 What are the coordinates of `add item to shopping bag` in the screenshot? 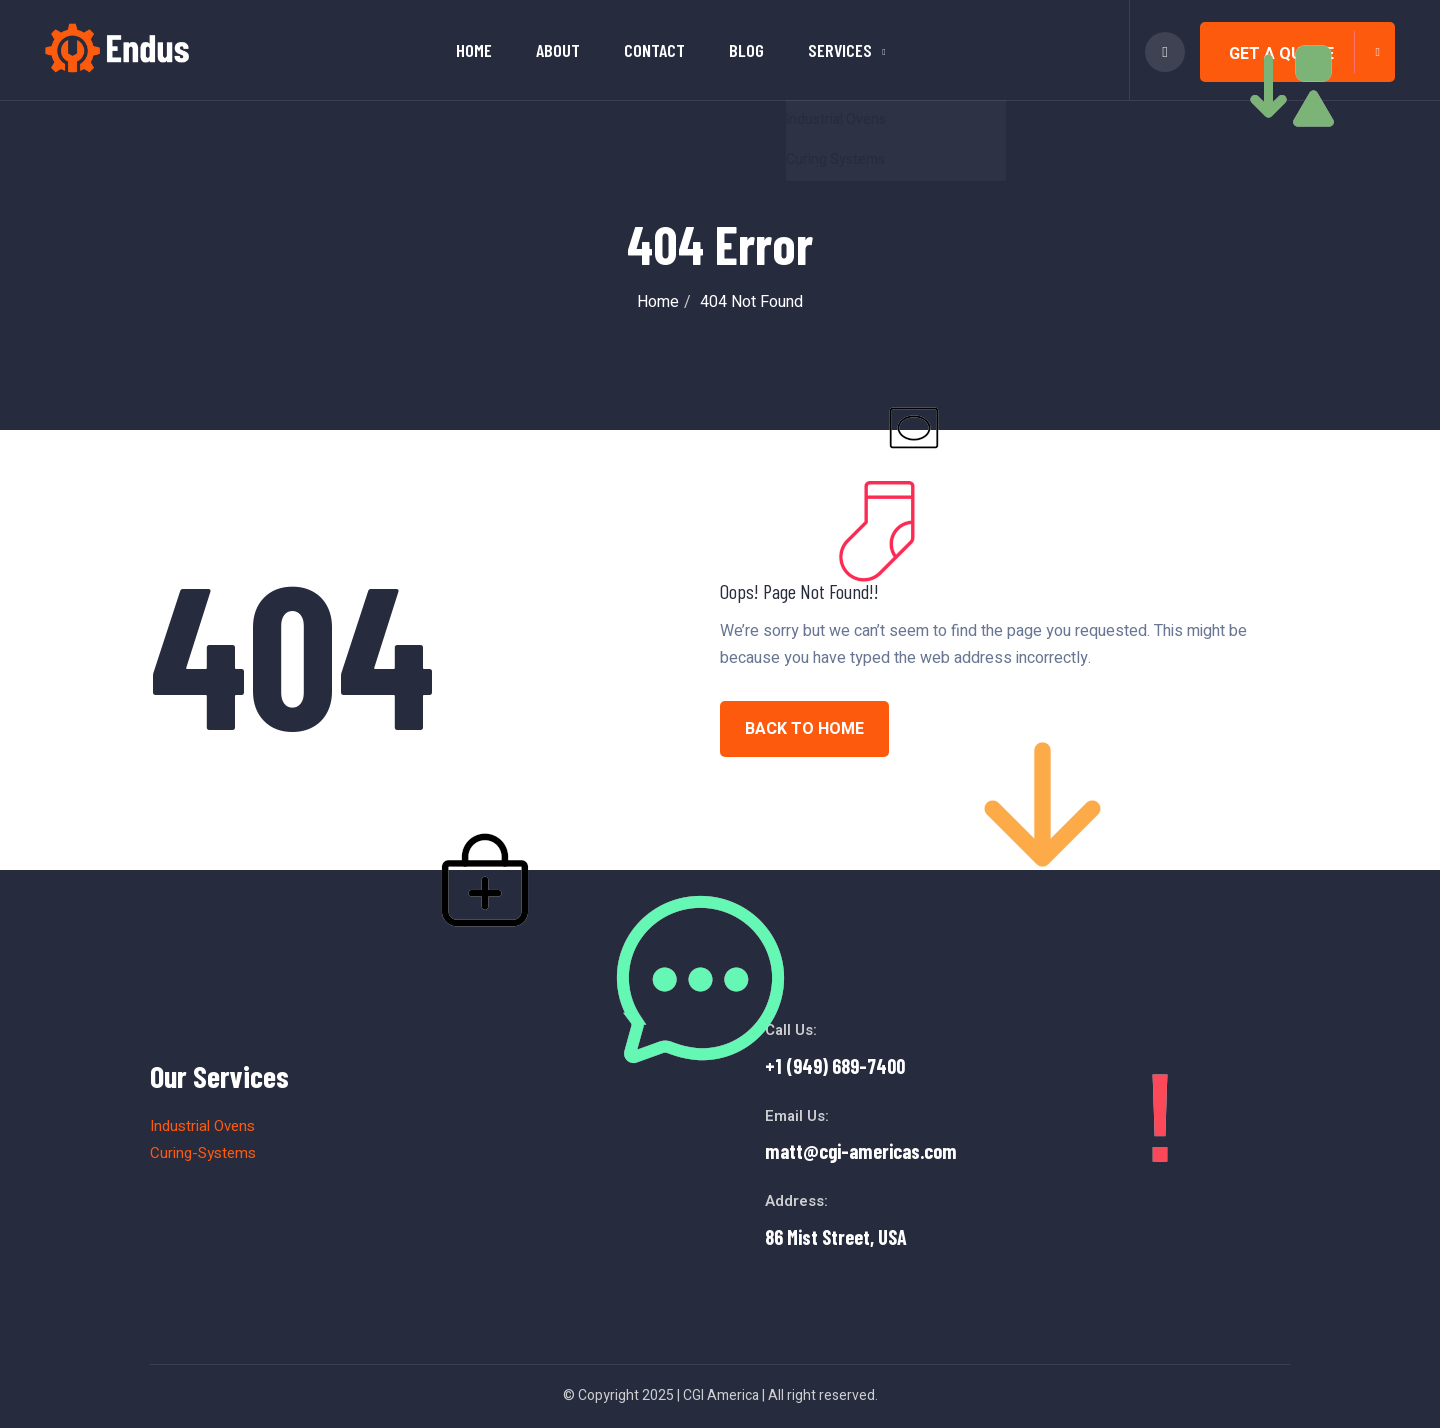 It's located at (485, 880).